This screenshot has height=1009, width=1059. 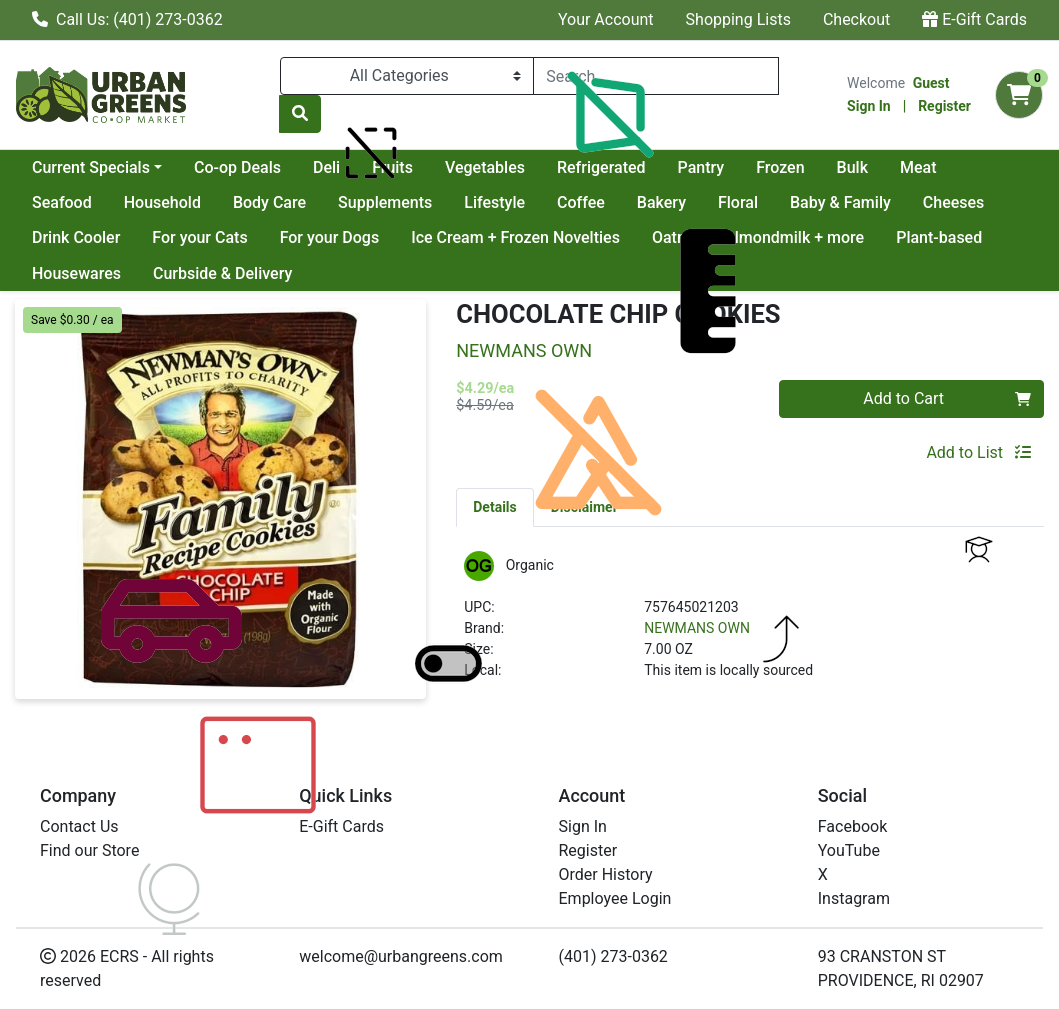 What do you see at coordinates (708, 291) in the screenshot?
I see `measure vertical height or length` at bounding box center [708, 291].